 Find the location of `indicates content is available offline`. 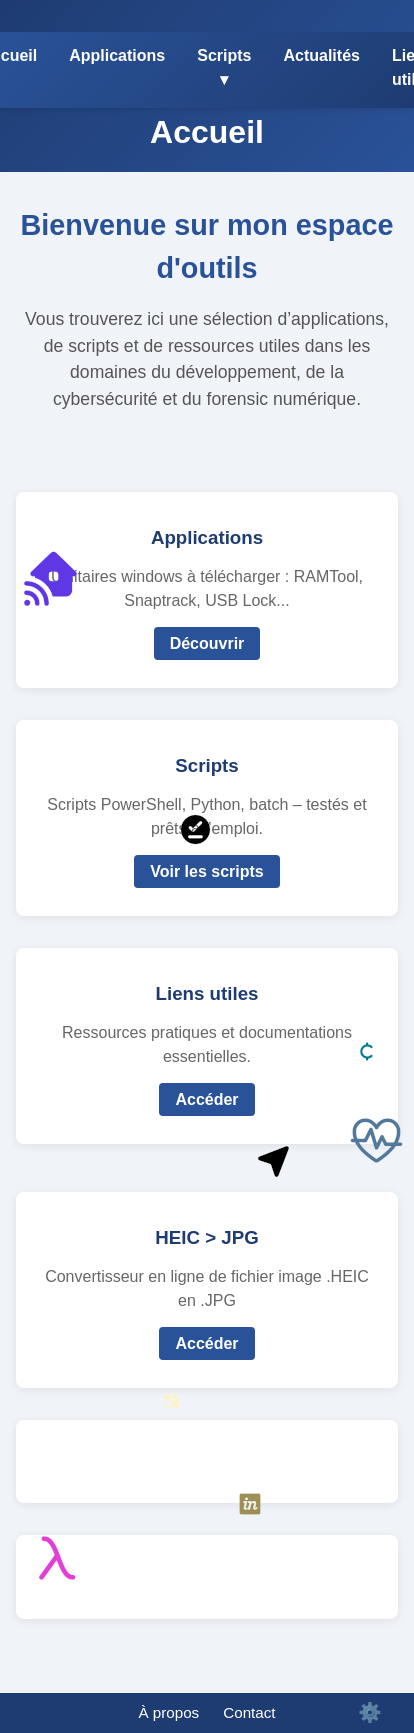

indicates content is available offline is located at coordinates (195, 829).